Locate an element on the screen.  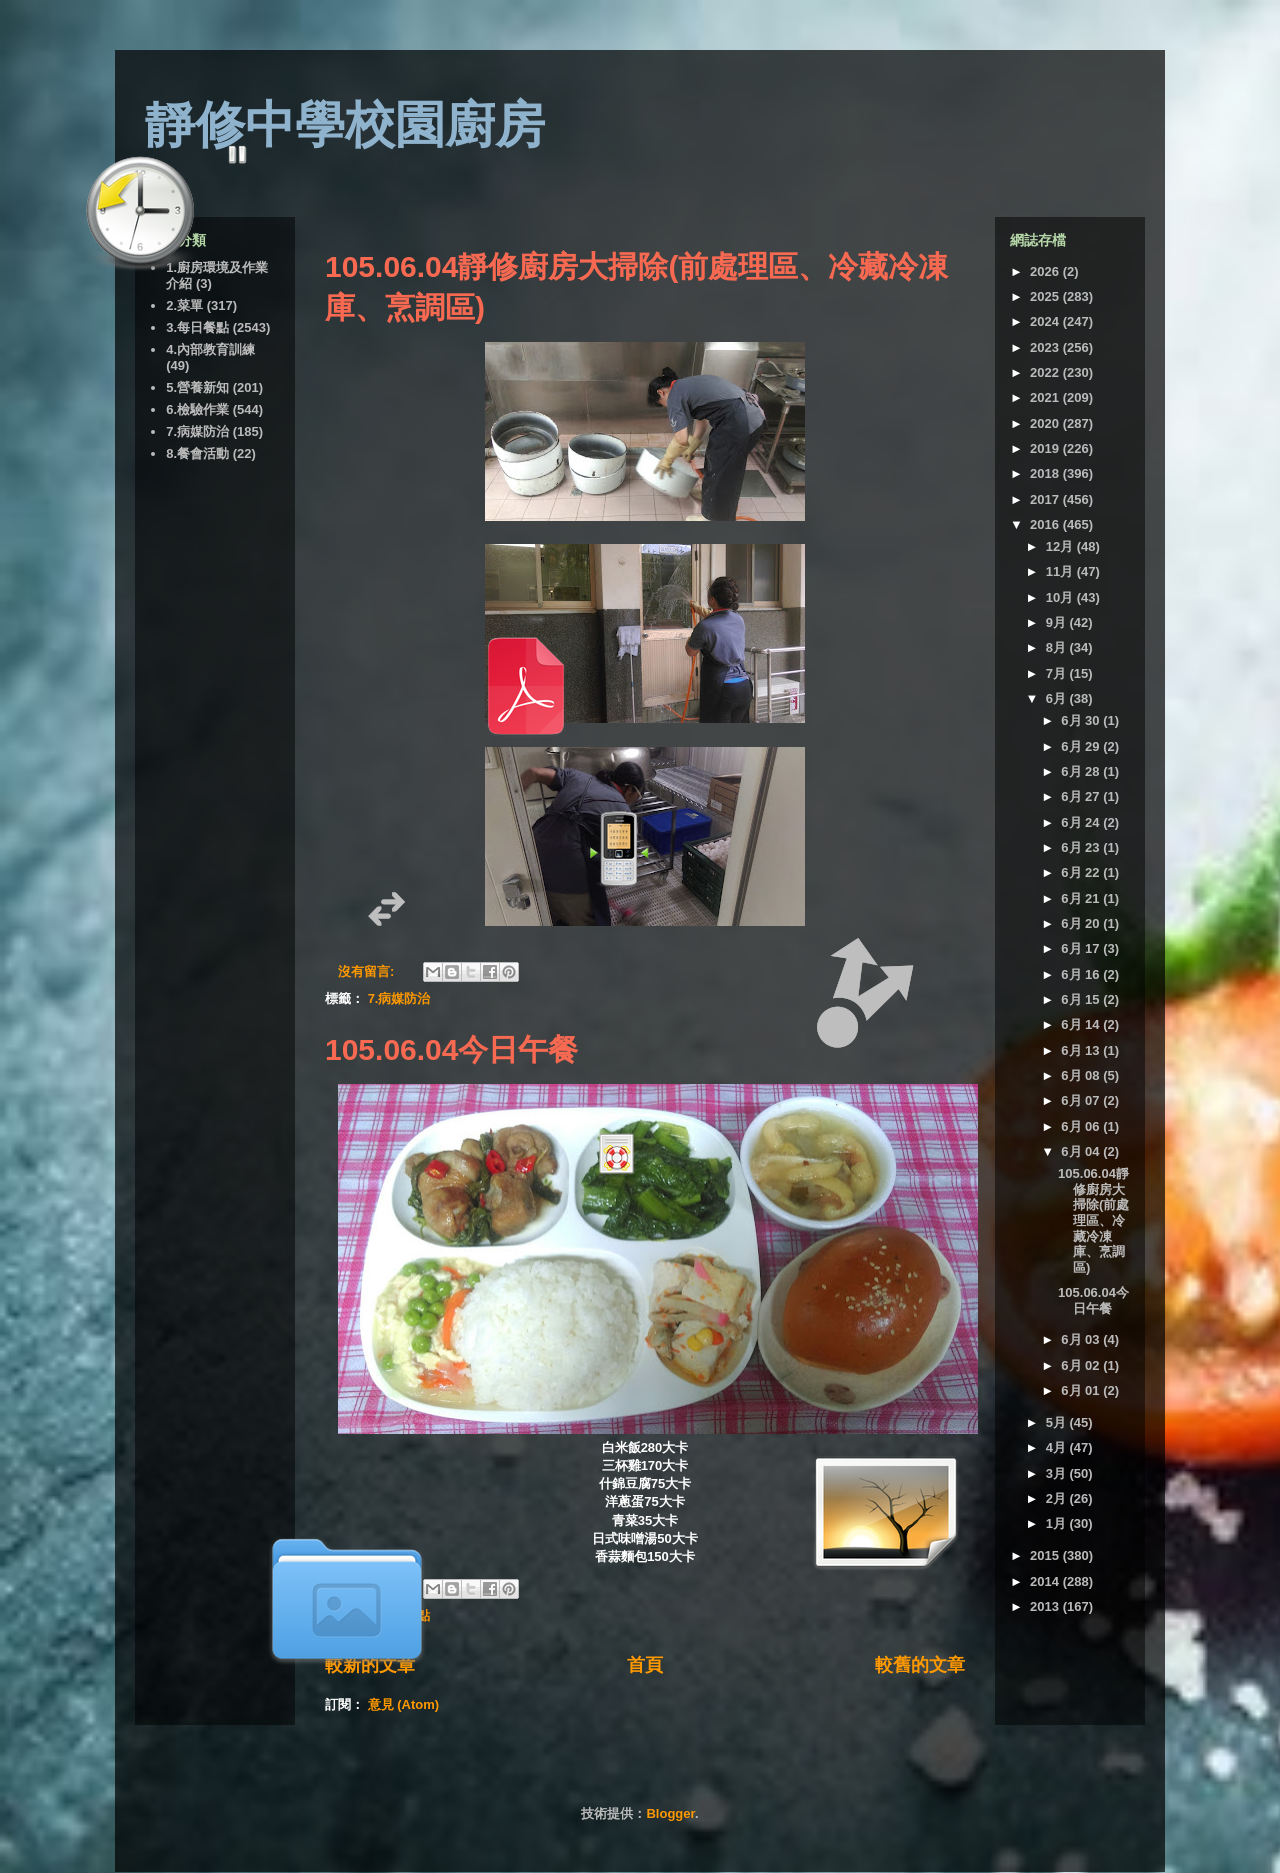
indicates an image file type is located at coordinates (886, 1516).